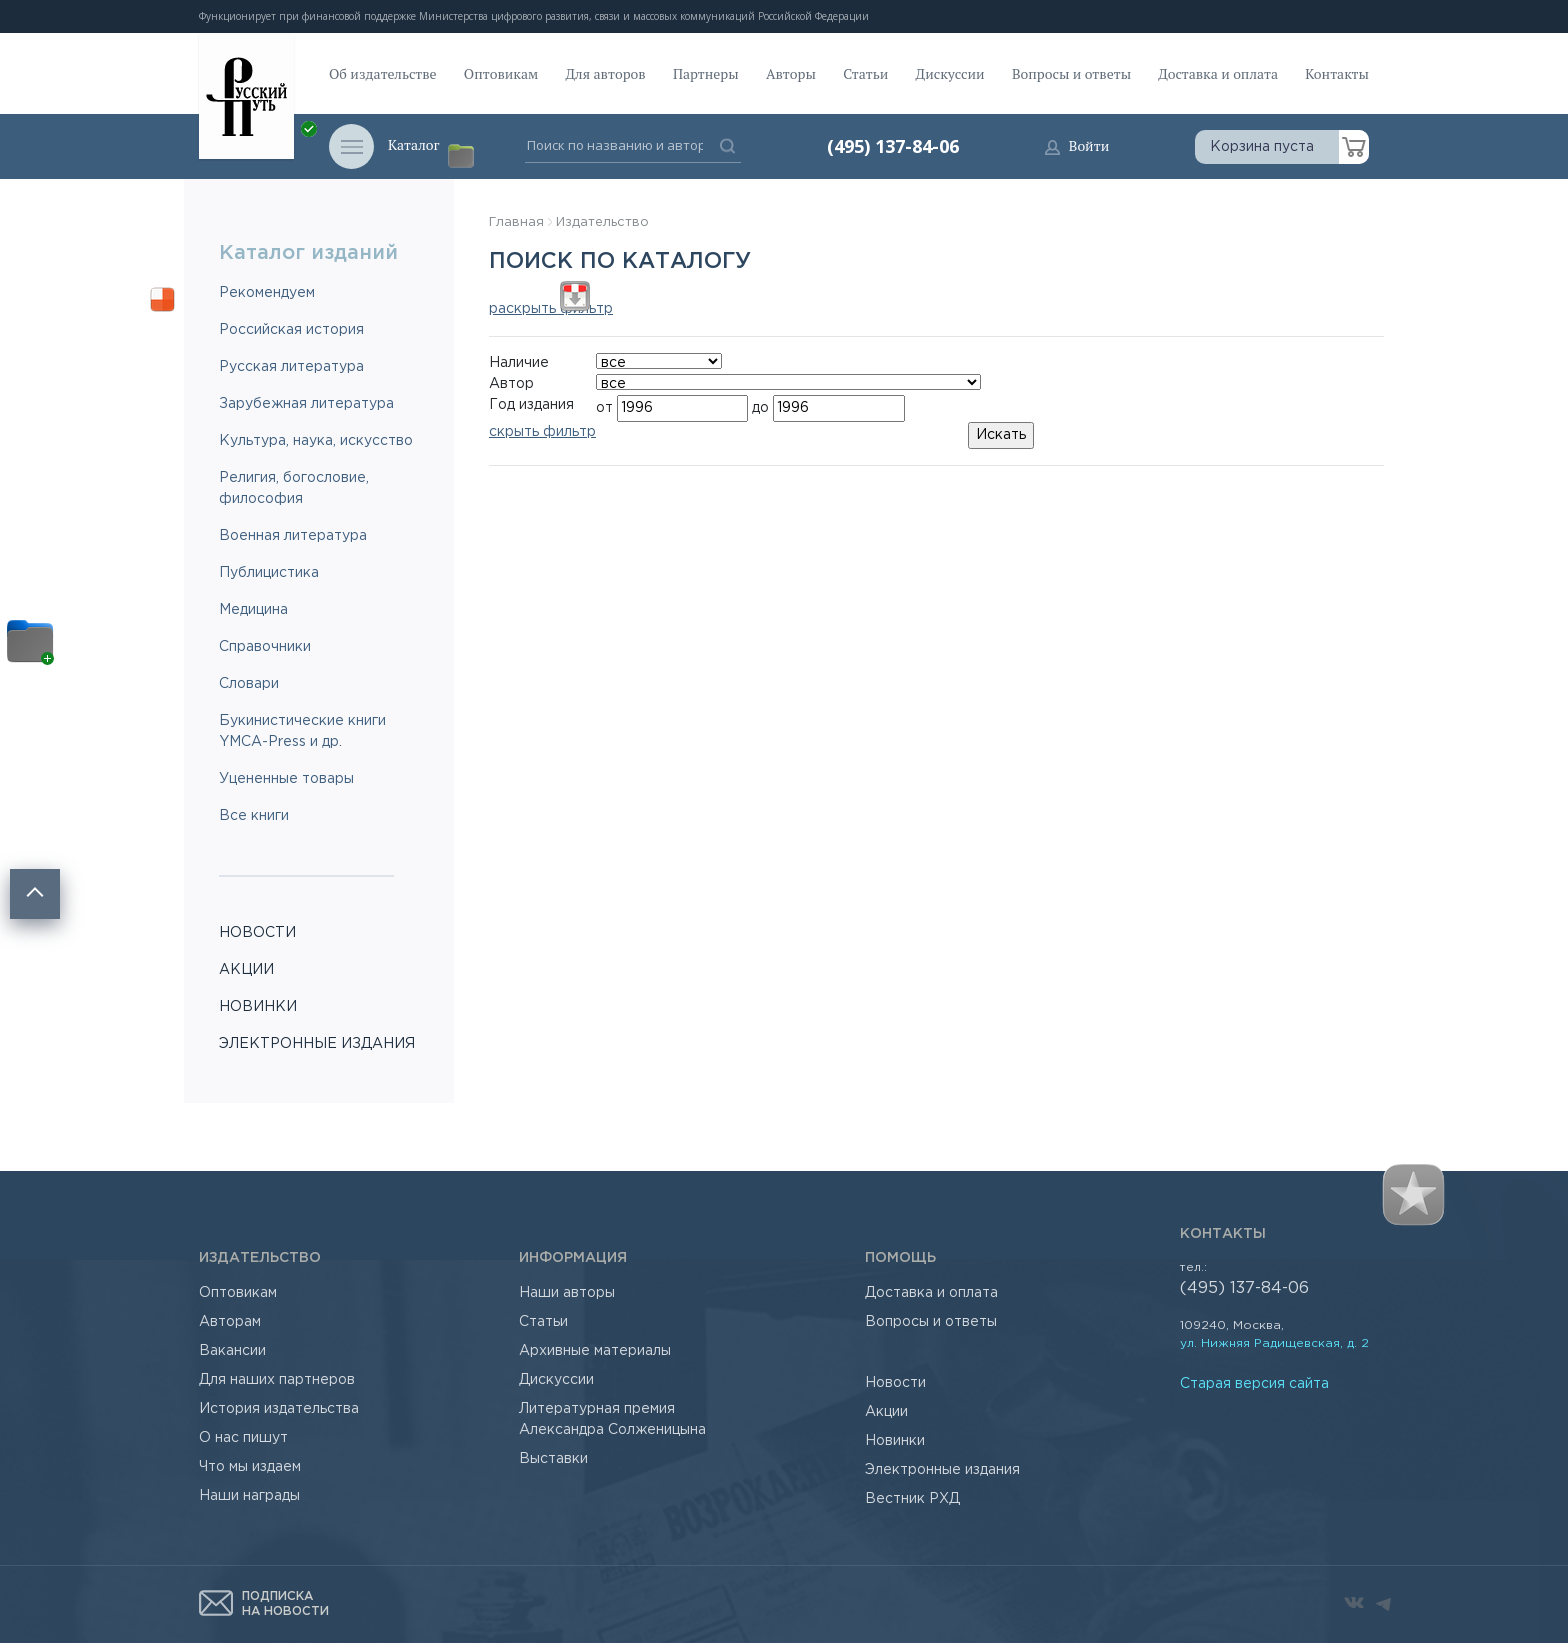 This screenshot has height=1643, width=1568. I want to click on open transmission bittorrent client, so click(575, 296).